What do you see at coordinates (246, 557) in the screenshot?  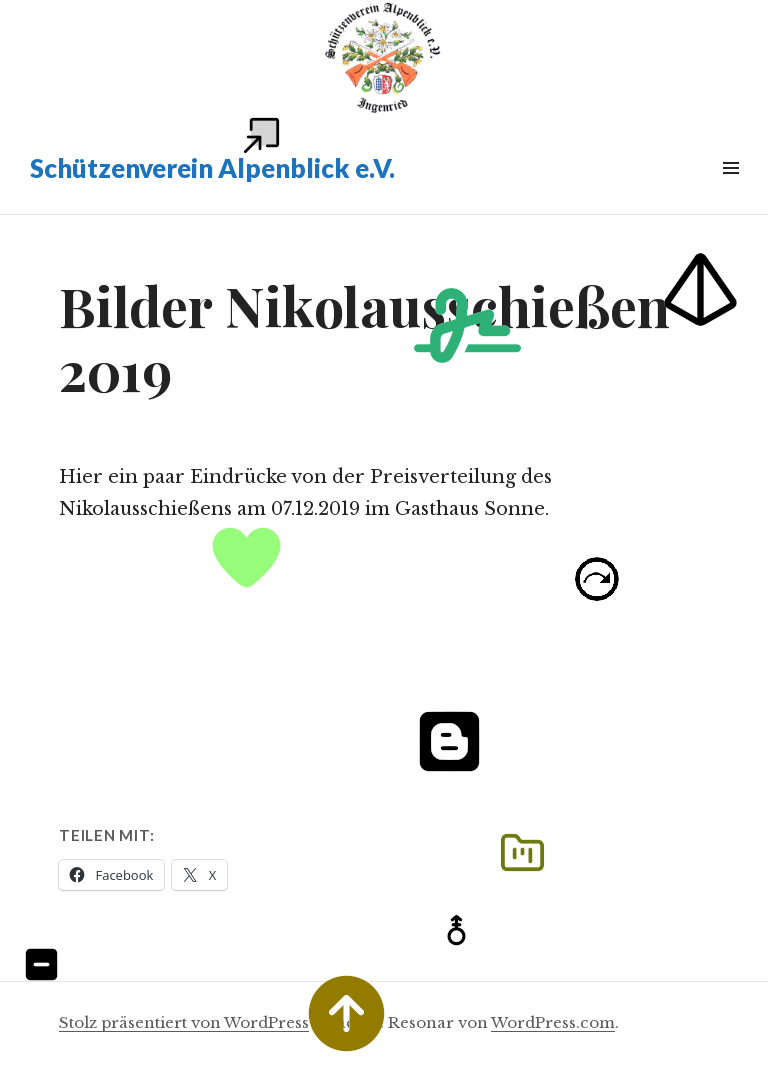 I see `add to favorites` at bounding box center [246, 557].